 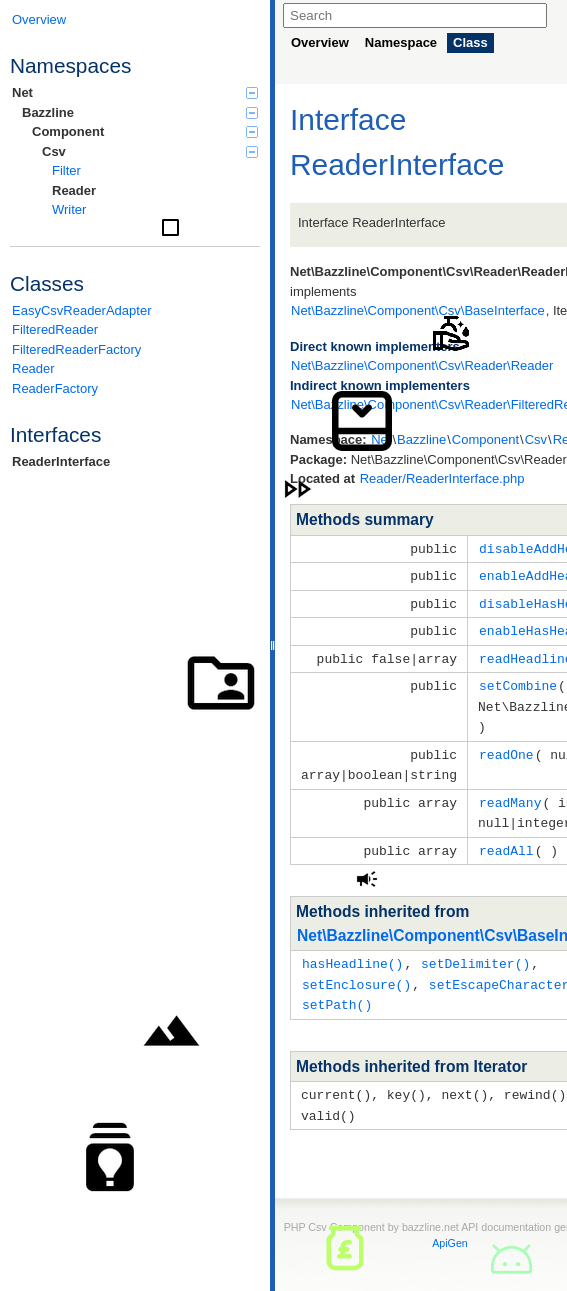 I want to click on hand hygiene or sanitization reminder, so click(x=452, y=333).